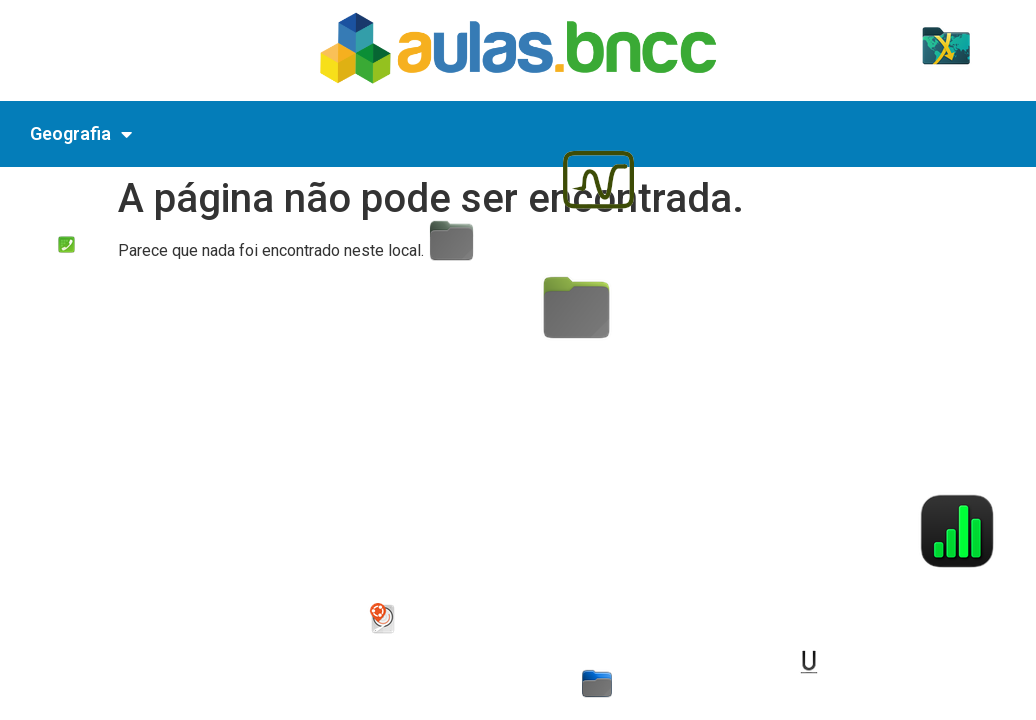 This screenshot has height=720, width=1036. What do you see at coordinates (597, 683) in the screenshot?
I see `drop files here to move them into this folder` at bounding box center [597, 683].